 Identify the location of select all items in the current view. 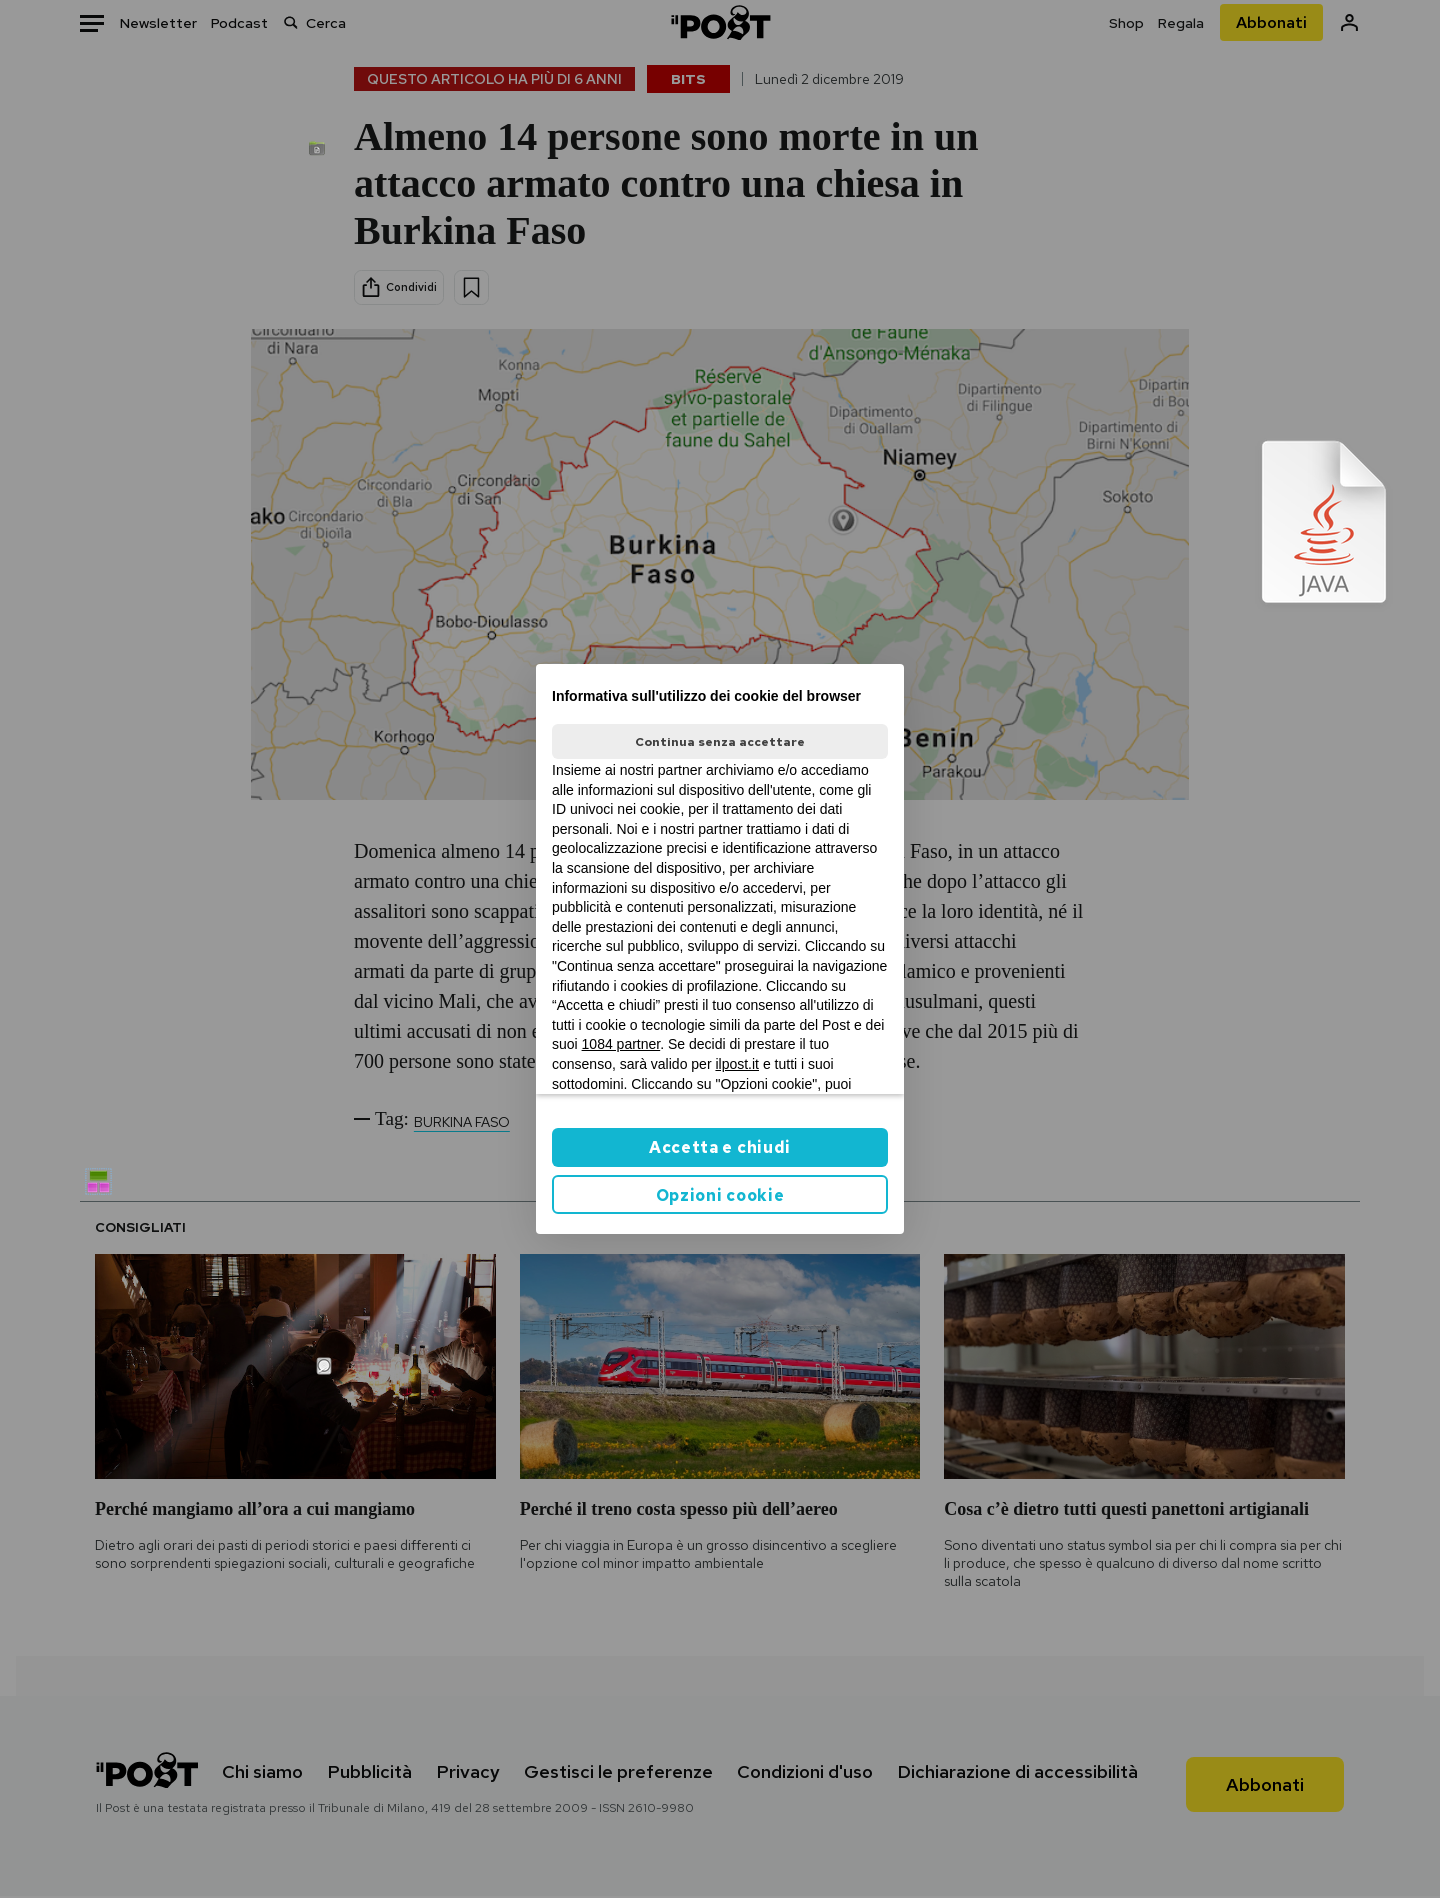
(98, 1181).